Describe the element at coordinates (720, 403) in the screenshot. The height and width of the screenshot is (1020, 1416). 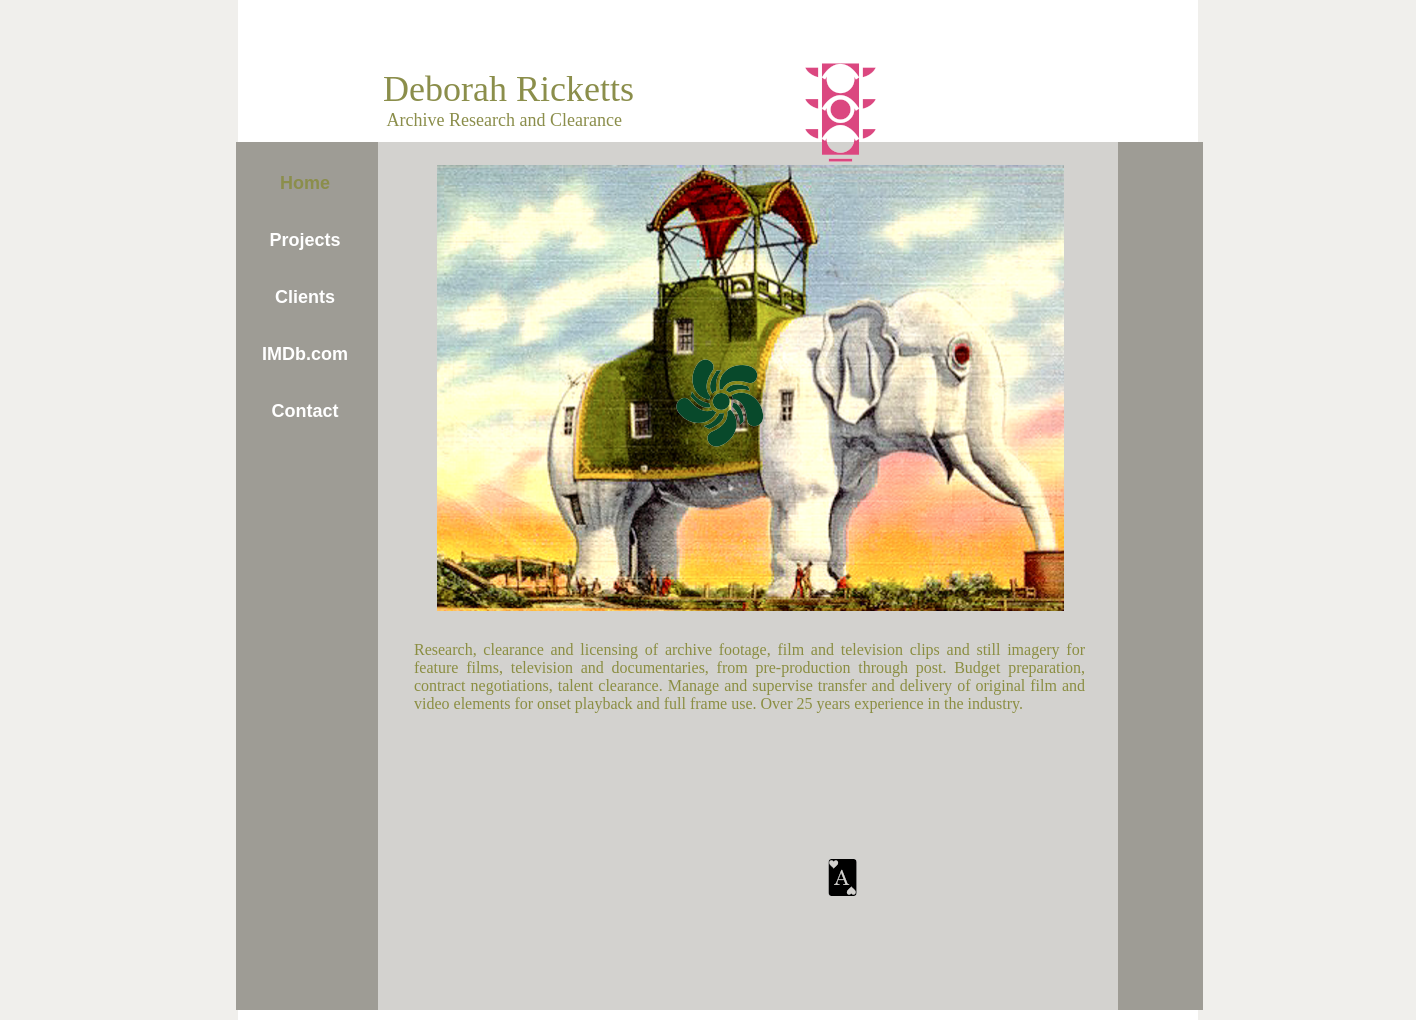
I see `decorative floral element or embellishment` at that location.